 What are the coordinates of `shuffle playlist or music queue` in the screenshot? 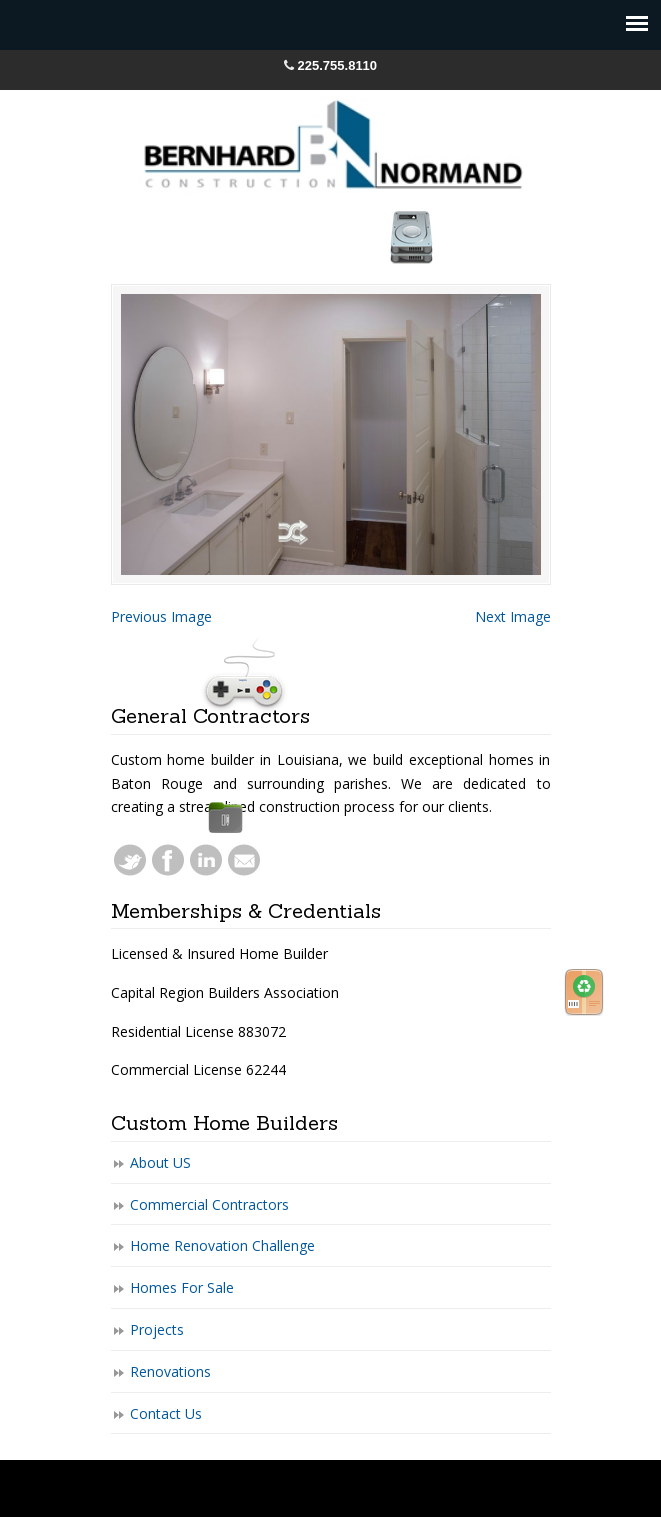 It's located at (293, 531).